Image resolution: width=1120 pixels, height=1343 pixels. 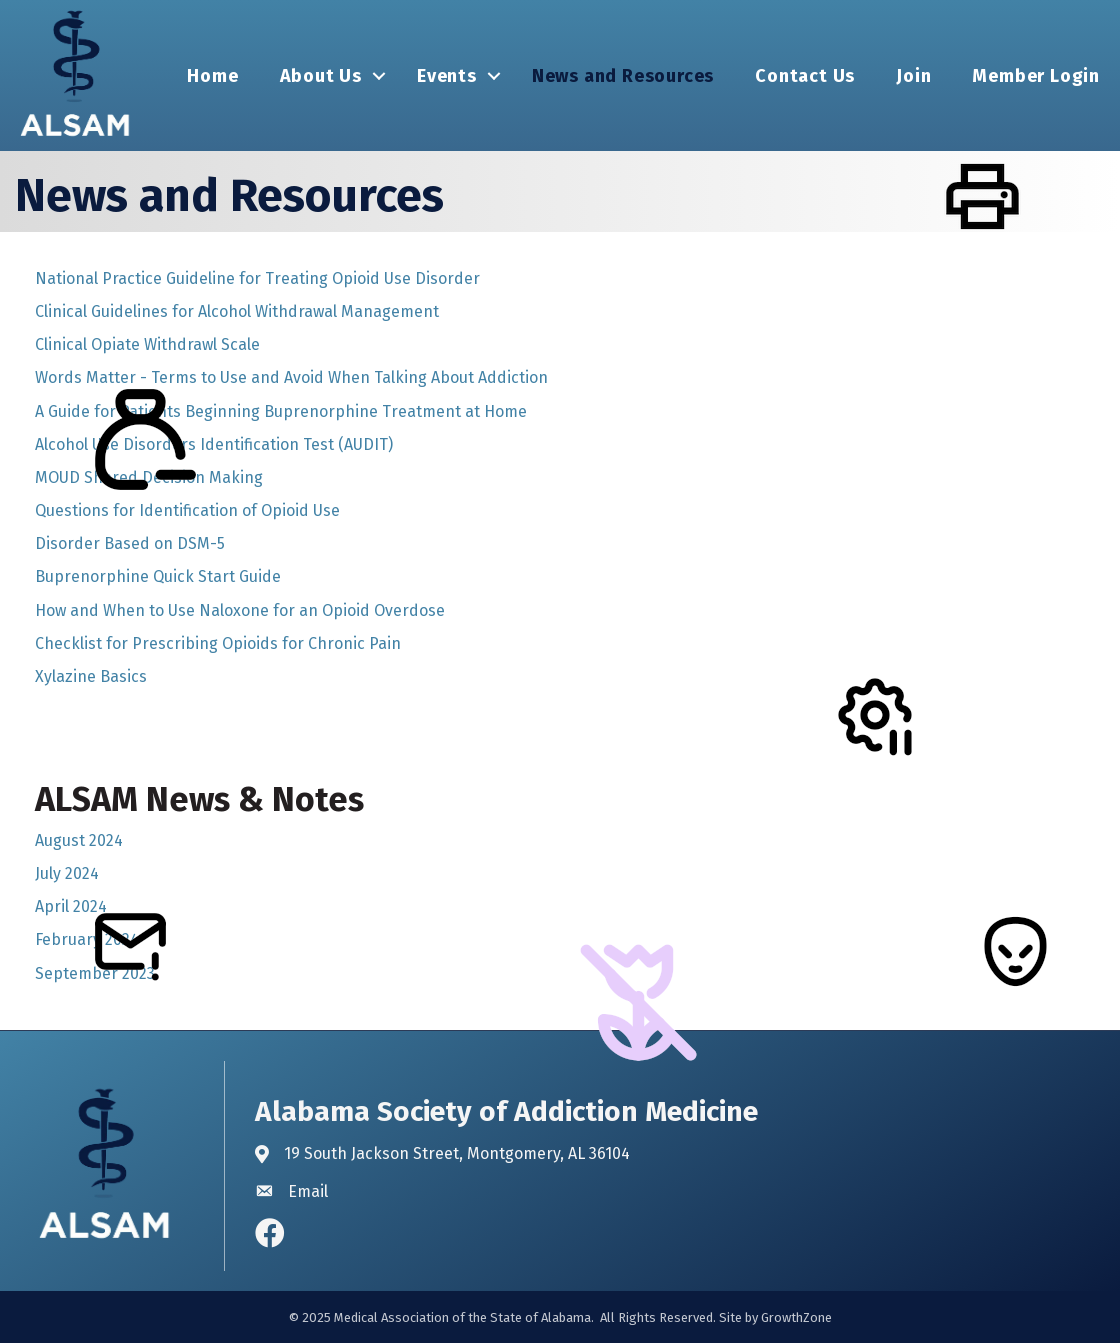 What do you see at coordinates (1015, 951) in the screenshot?
I see `indicates sci-fi or extraterrestrial content` at bounding box center [1015, 951].